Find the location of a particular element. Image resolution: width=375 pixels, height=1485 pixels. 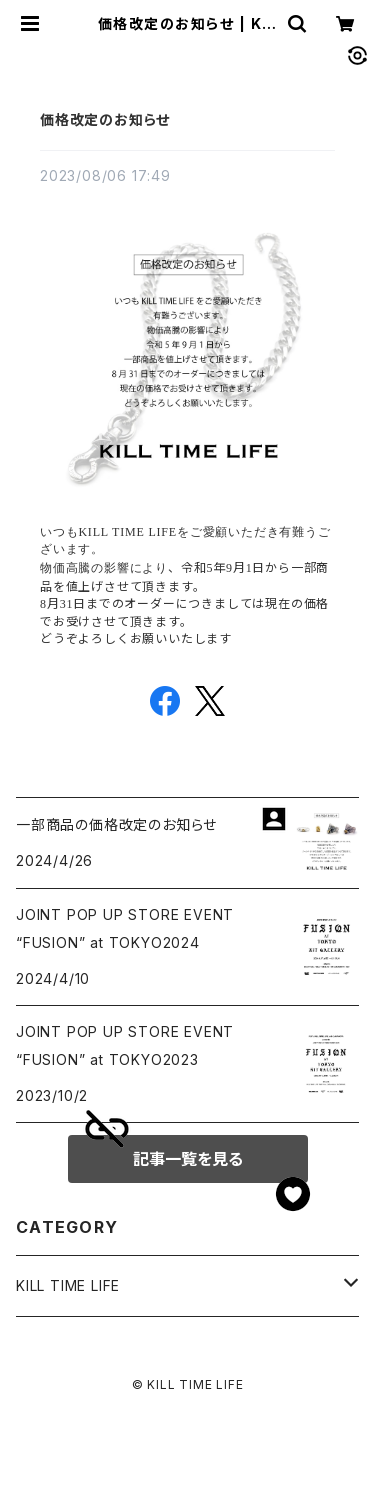

analyze data or run diagnostics is located at coordinates (357, 55).